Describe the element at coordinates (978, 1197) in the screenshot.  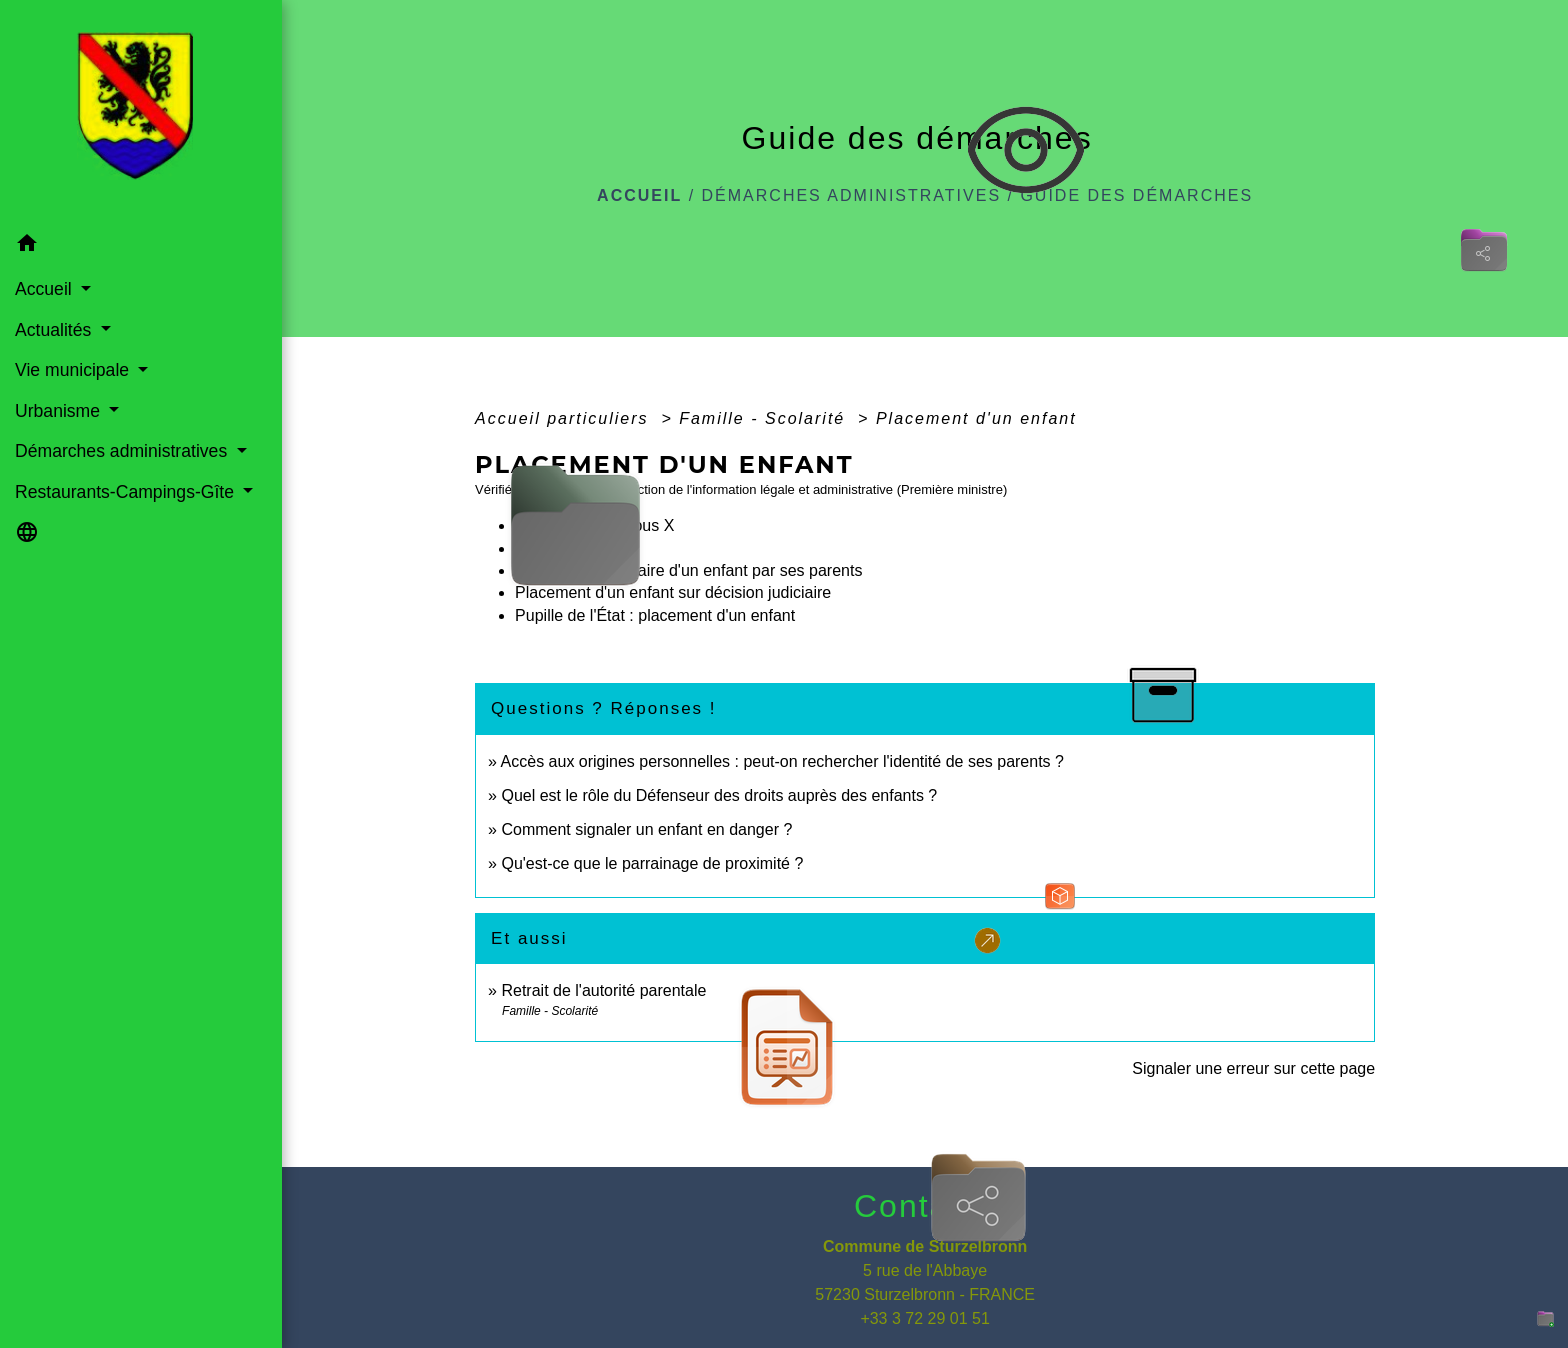
I see `access your public shared files folder` at that location.